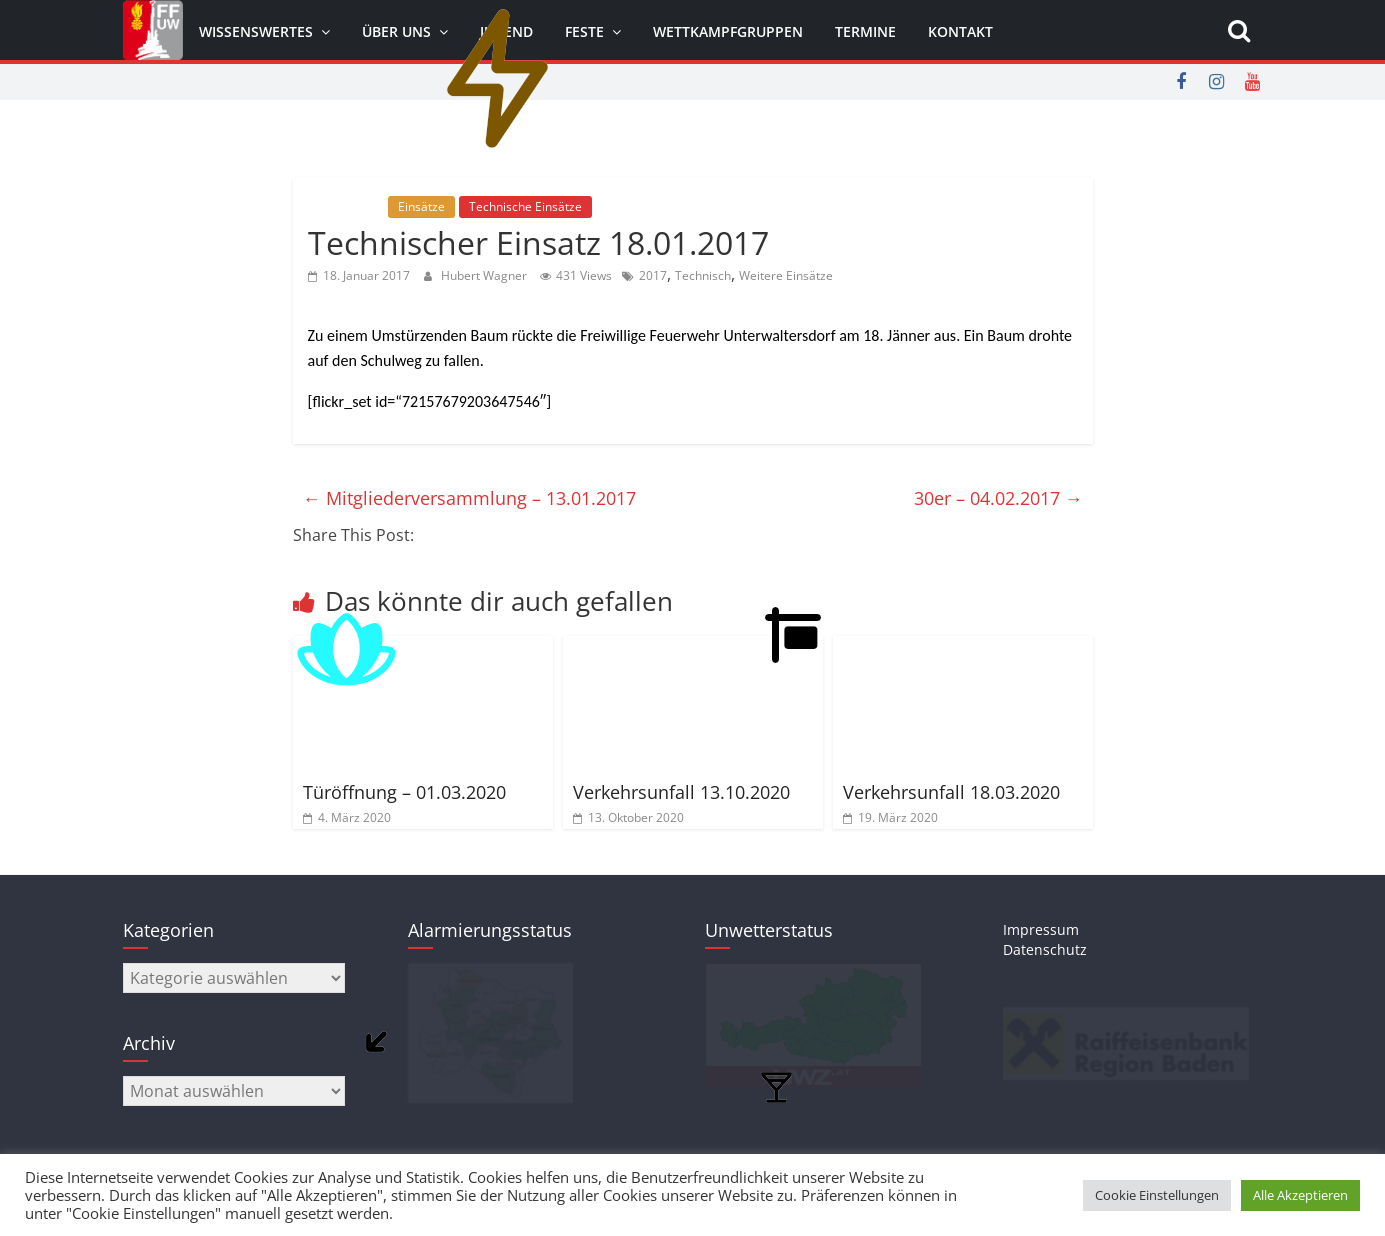  What do you see at coordinates (346, 652) in the screenshot?
I see `access meditation or mindfulness features` at bounding box center [346, 652].